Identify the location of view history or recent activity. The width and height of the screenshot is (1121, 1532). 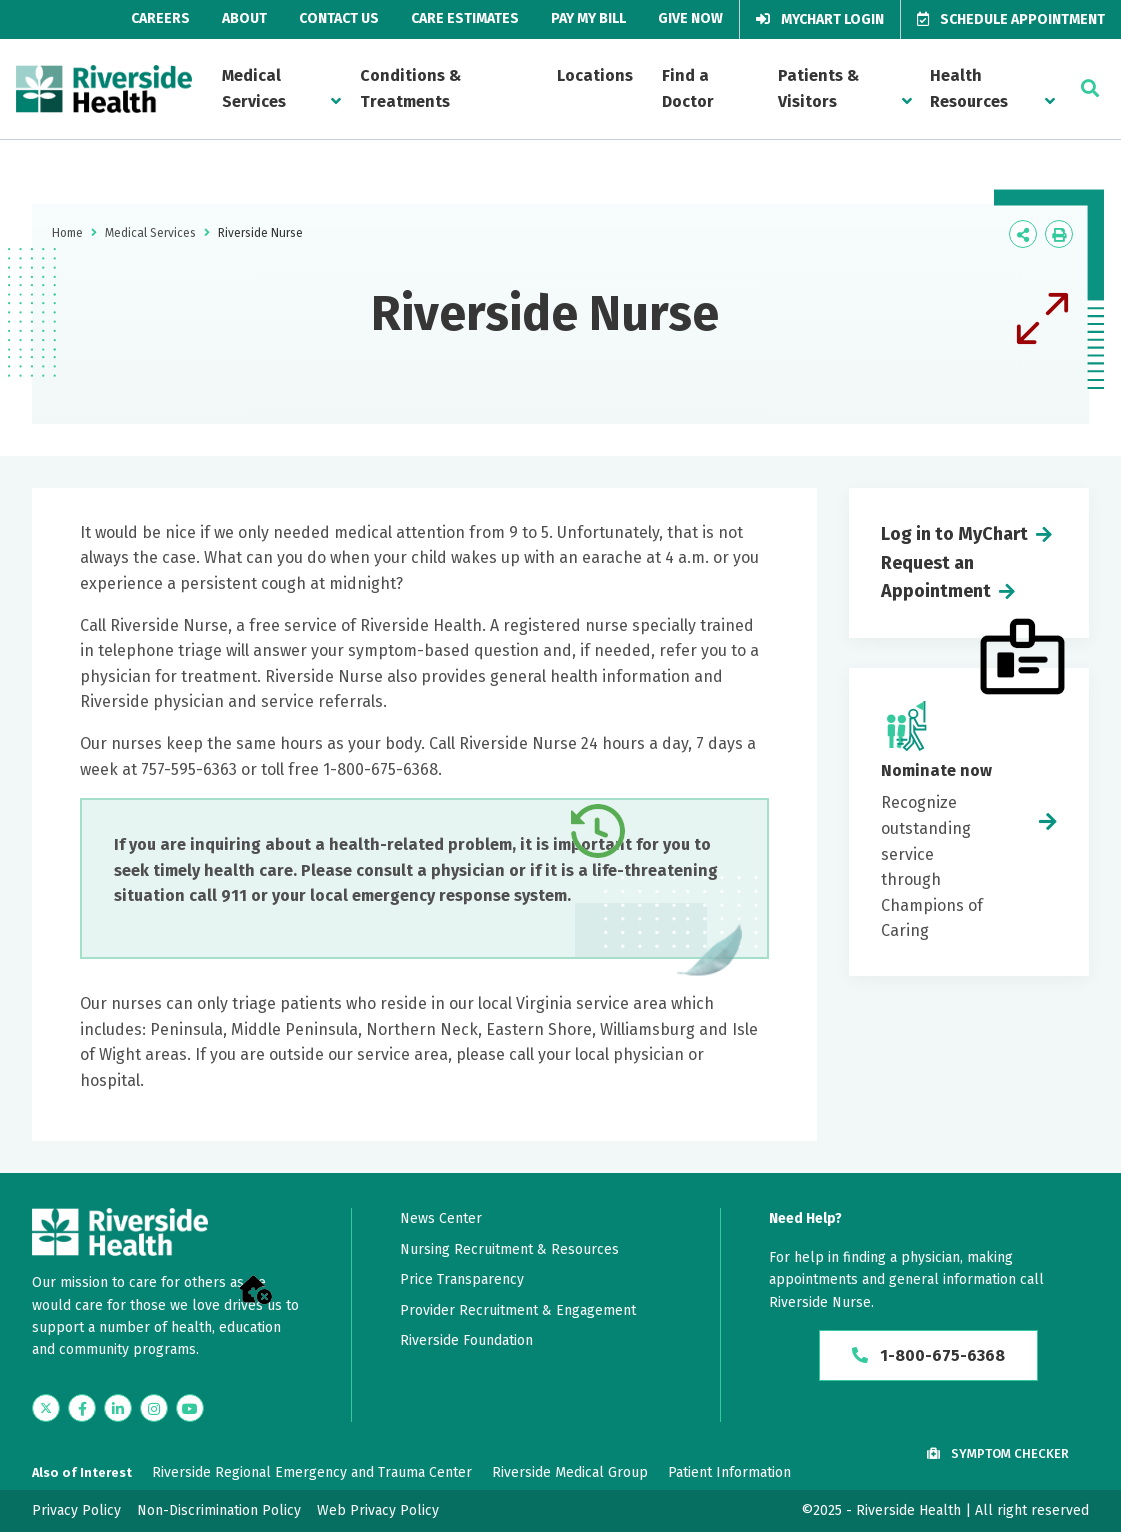
(598, 831).